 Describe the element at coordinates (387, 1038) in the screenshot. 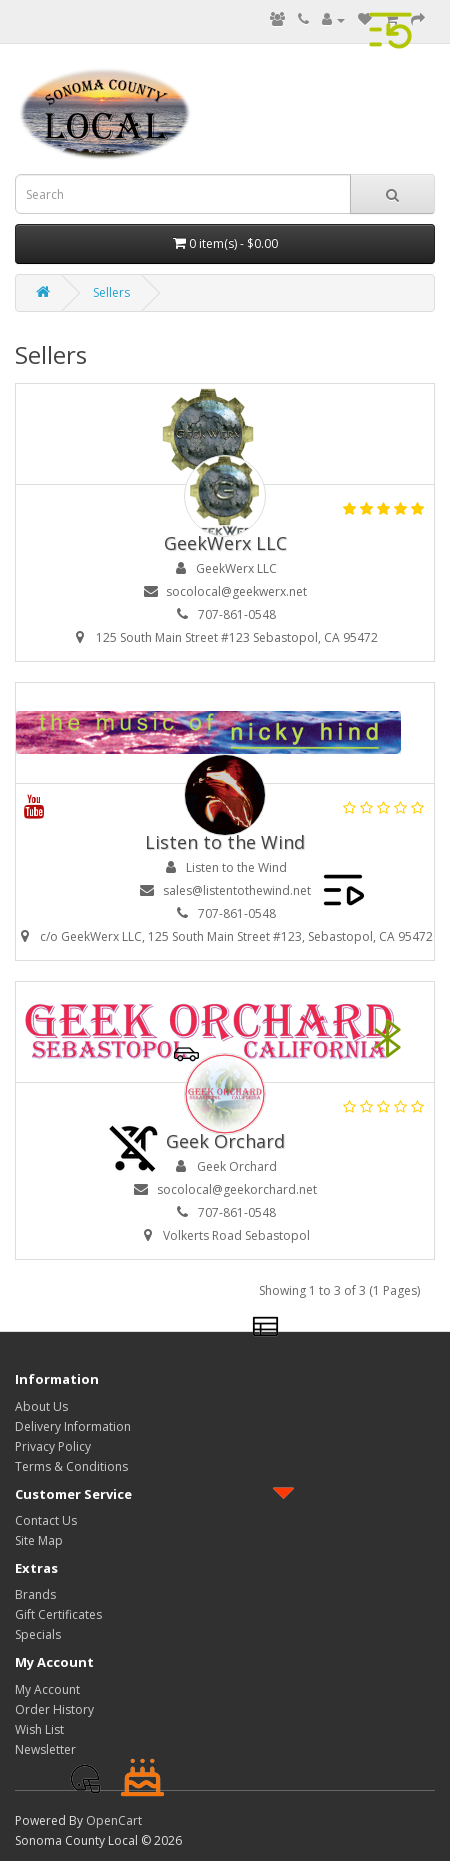

I see `toggle bluetooth connectivity on or off` at that location.